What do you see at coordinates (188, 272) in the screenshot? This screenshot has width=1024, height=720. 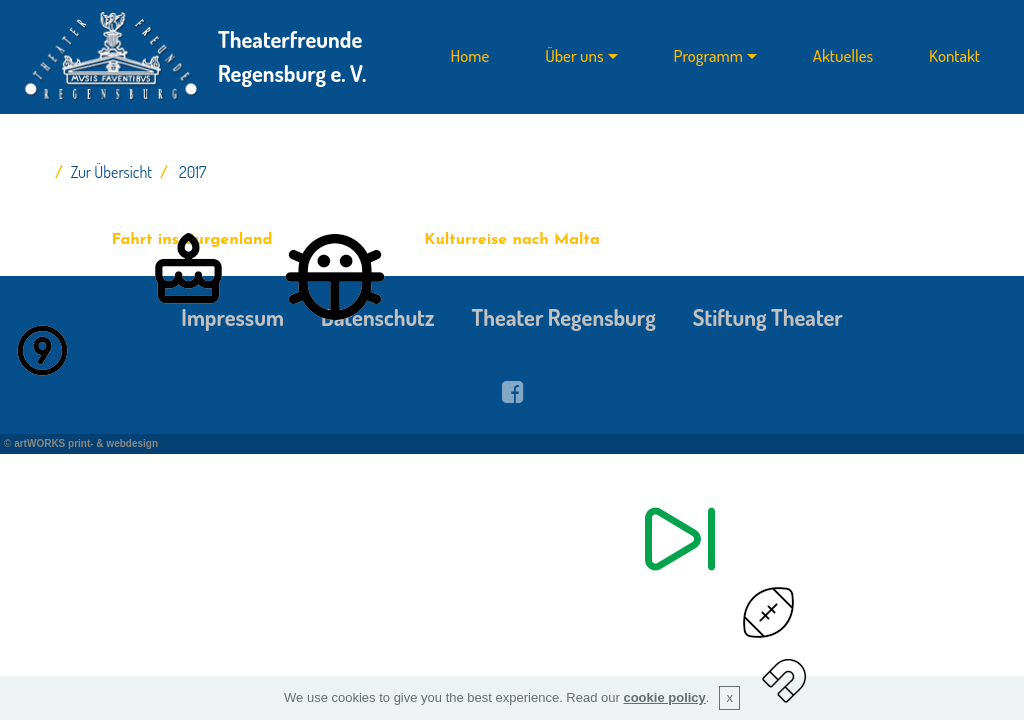 I see `view birthday or celebration reminders` at bounding box center [188, 272].